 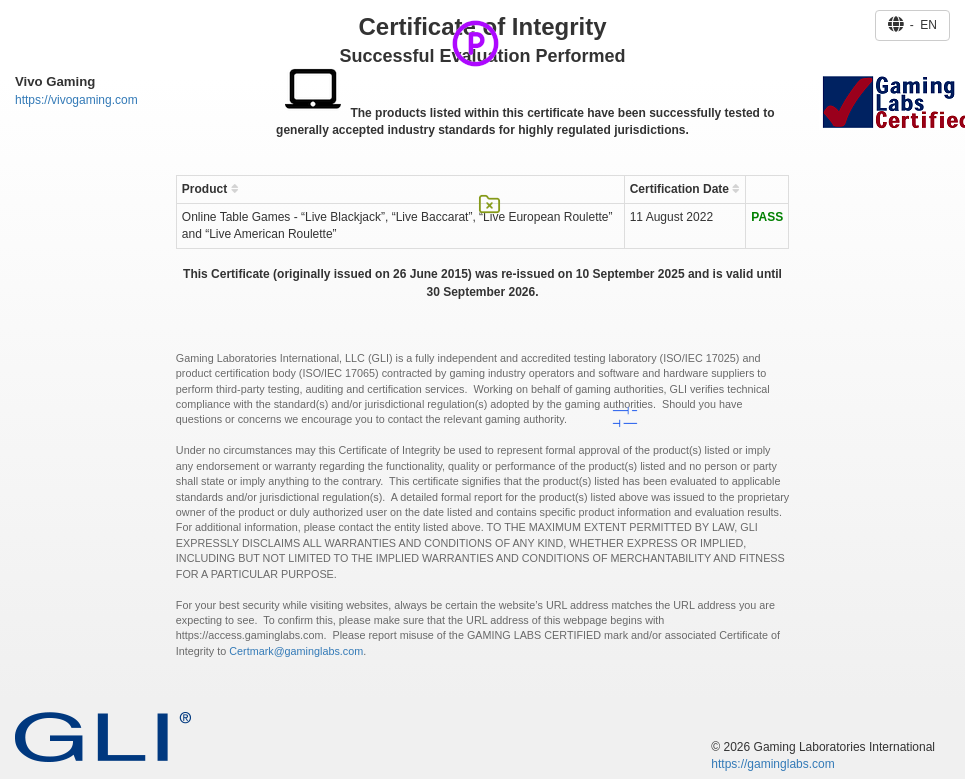 What do you see at coordinates (475, 43) in the screenshot?
I see `visit Product Hunt website` at bounding box center [475, 43].